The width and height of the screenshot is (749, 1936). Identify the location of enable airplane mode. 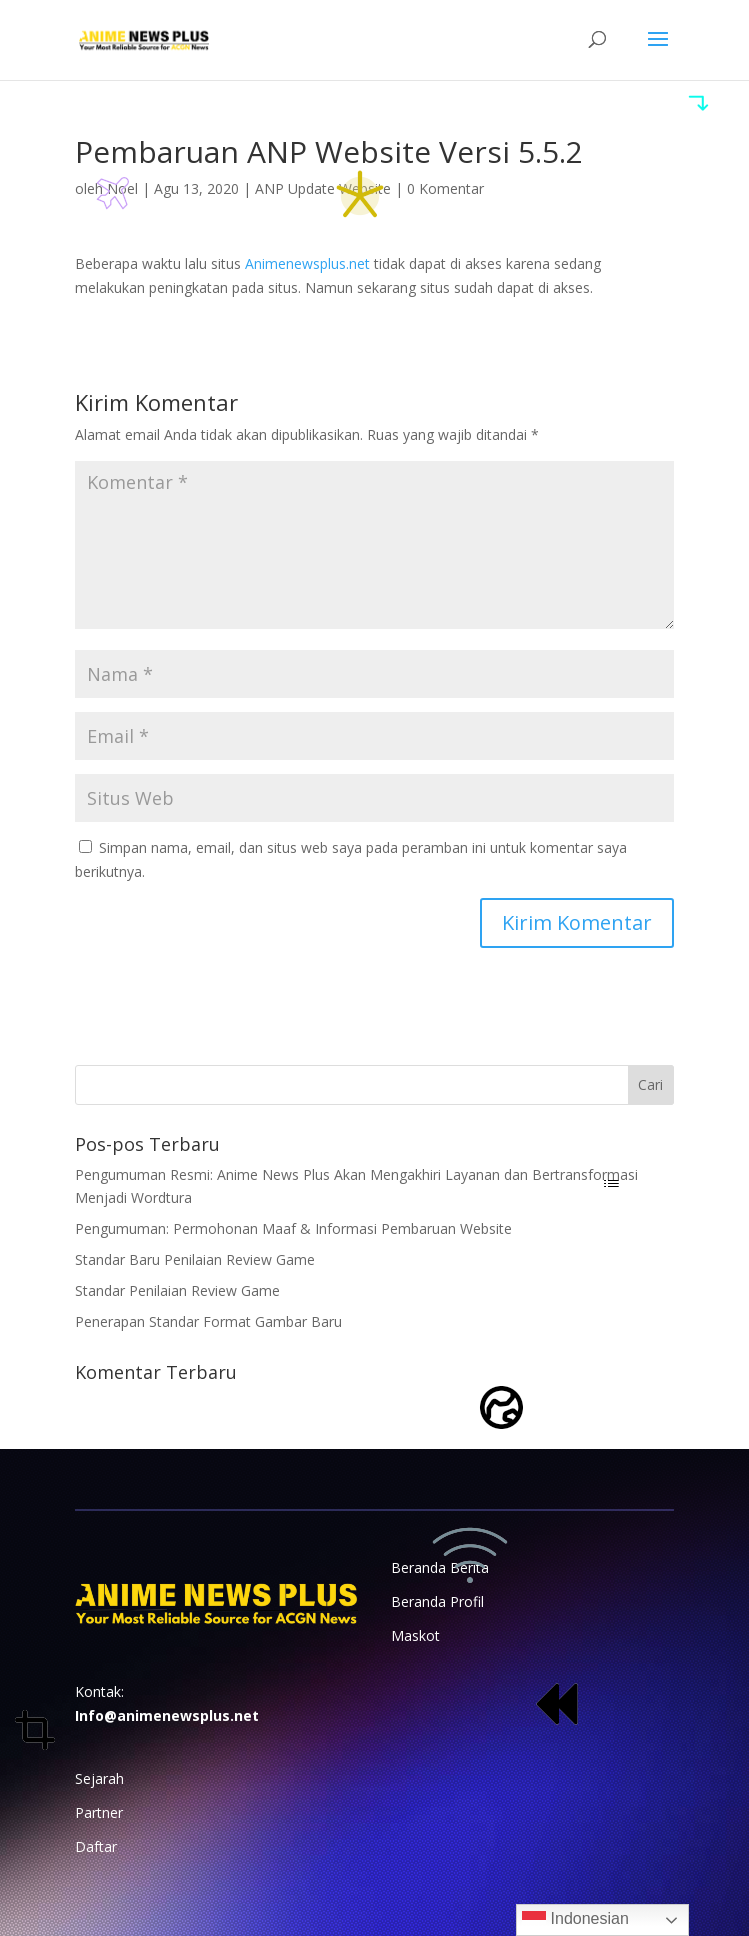
(113, 192).